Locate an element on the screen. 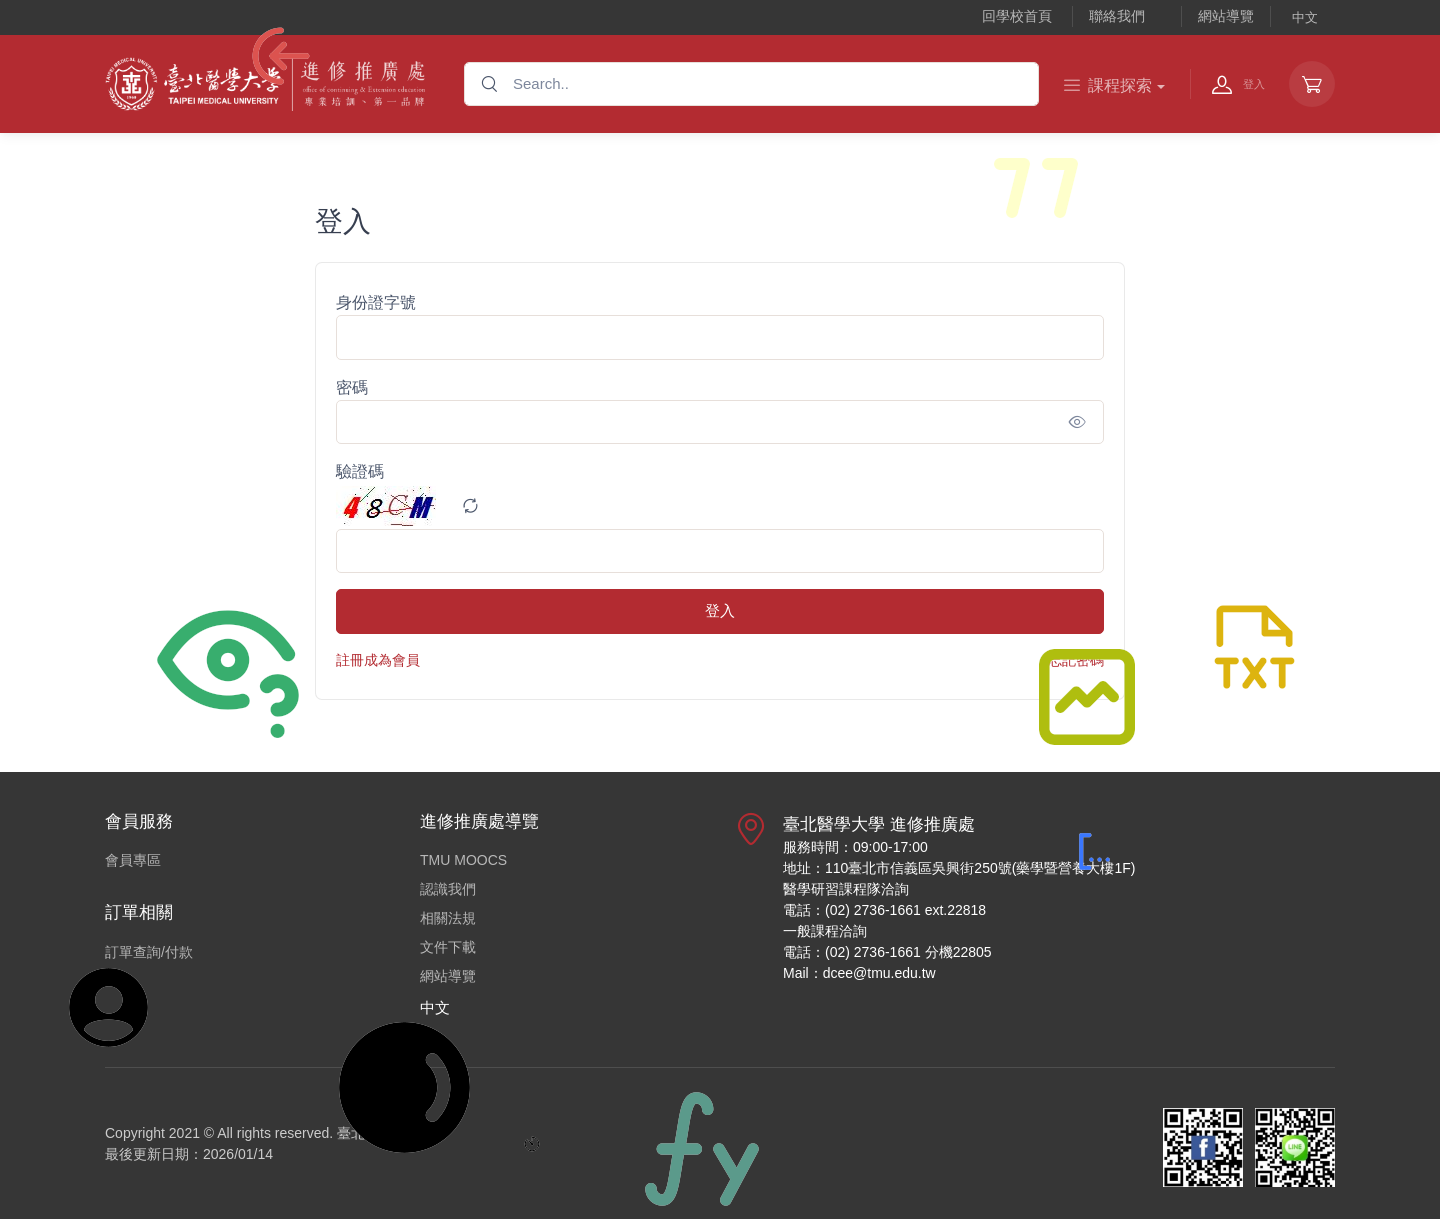 This screenshot has height=1219, width=1440. apply inner shadow effect to the right side is located at coordinates (404, 1087).